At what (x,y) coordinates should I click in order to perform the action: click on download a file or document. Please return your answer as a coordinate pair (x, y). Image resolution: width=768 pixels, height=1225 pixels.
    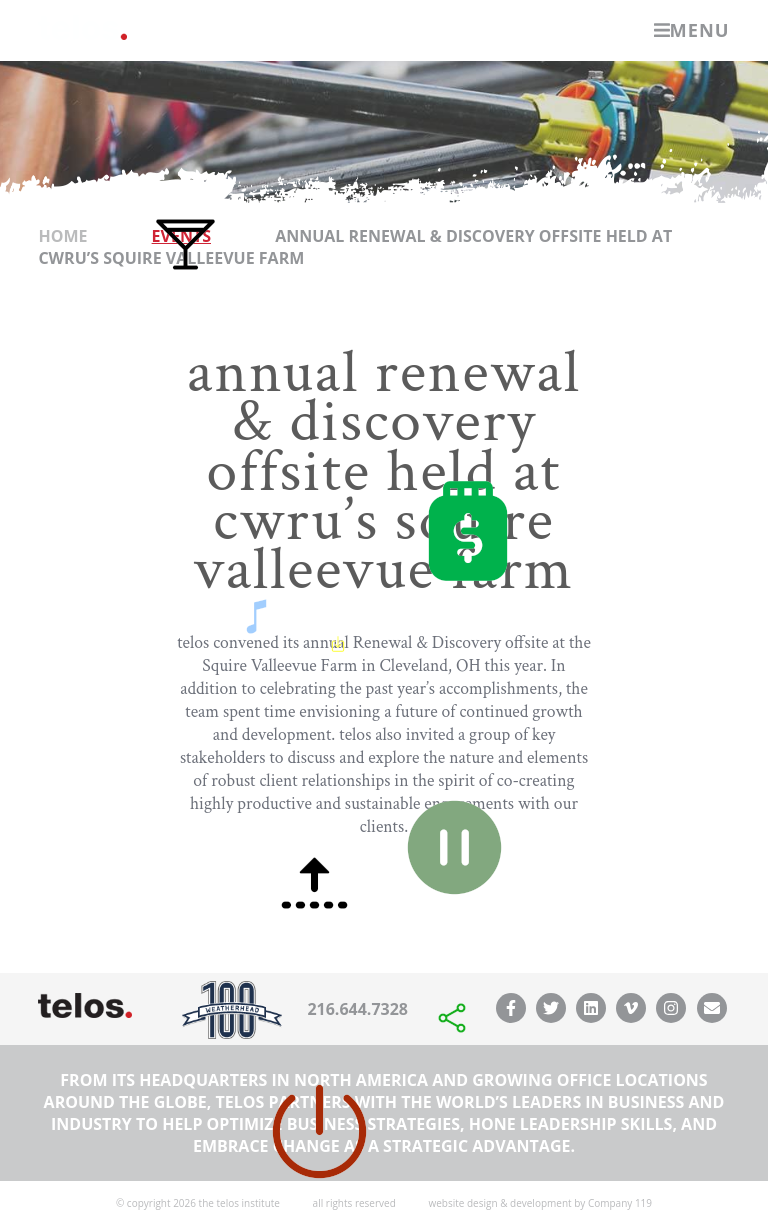
    Looking at the image, I should click on (338, 644).